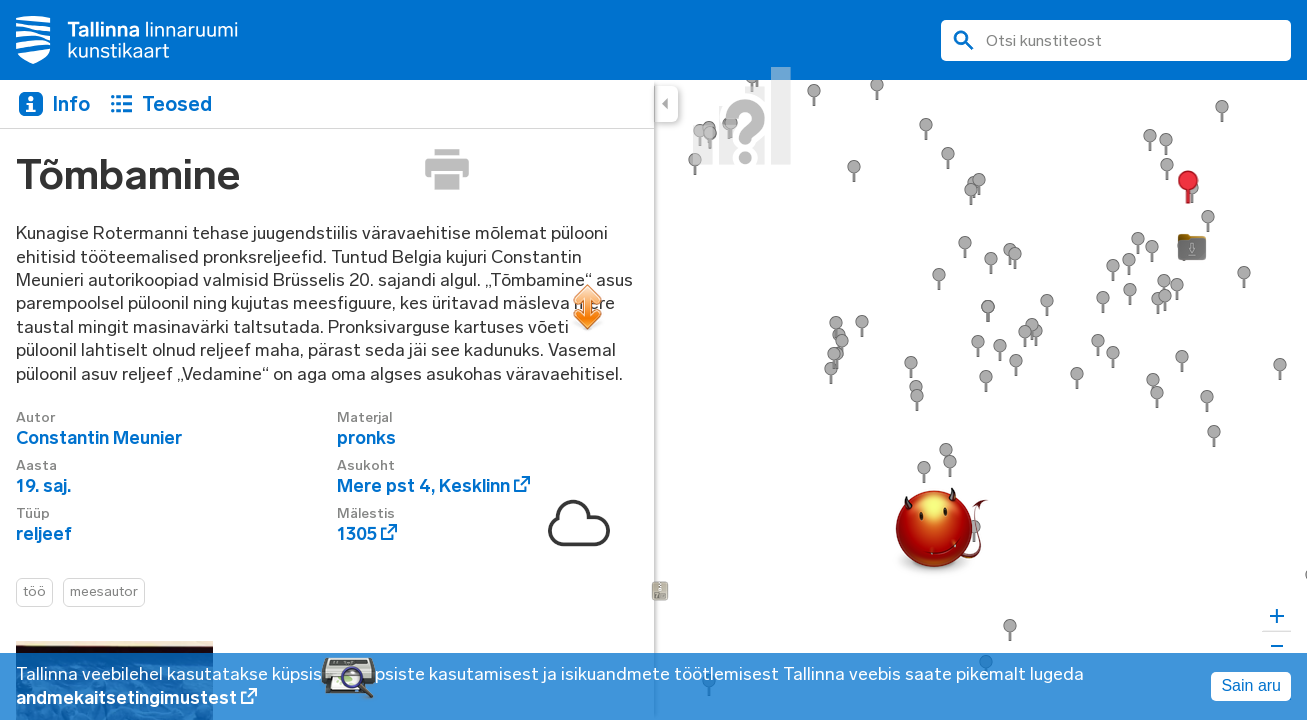 This screenshot has width=1307, height=720. I want to click on no cellular network route available, so click(745, 119).